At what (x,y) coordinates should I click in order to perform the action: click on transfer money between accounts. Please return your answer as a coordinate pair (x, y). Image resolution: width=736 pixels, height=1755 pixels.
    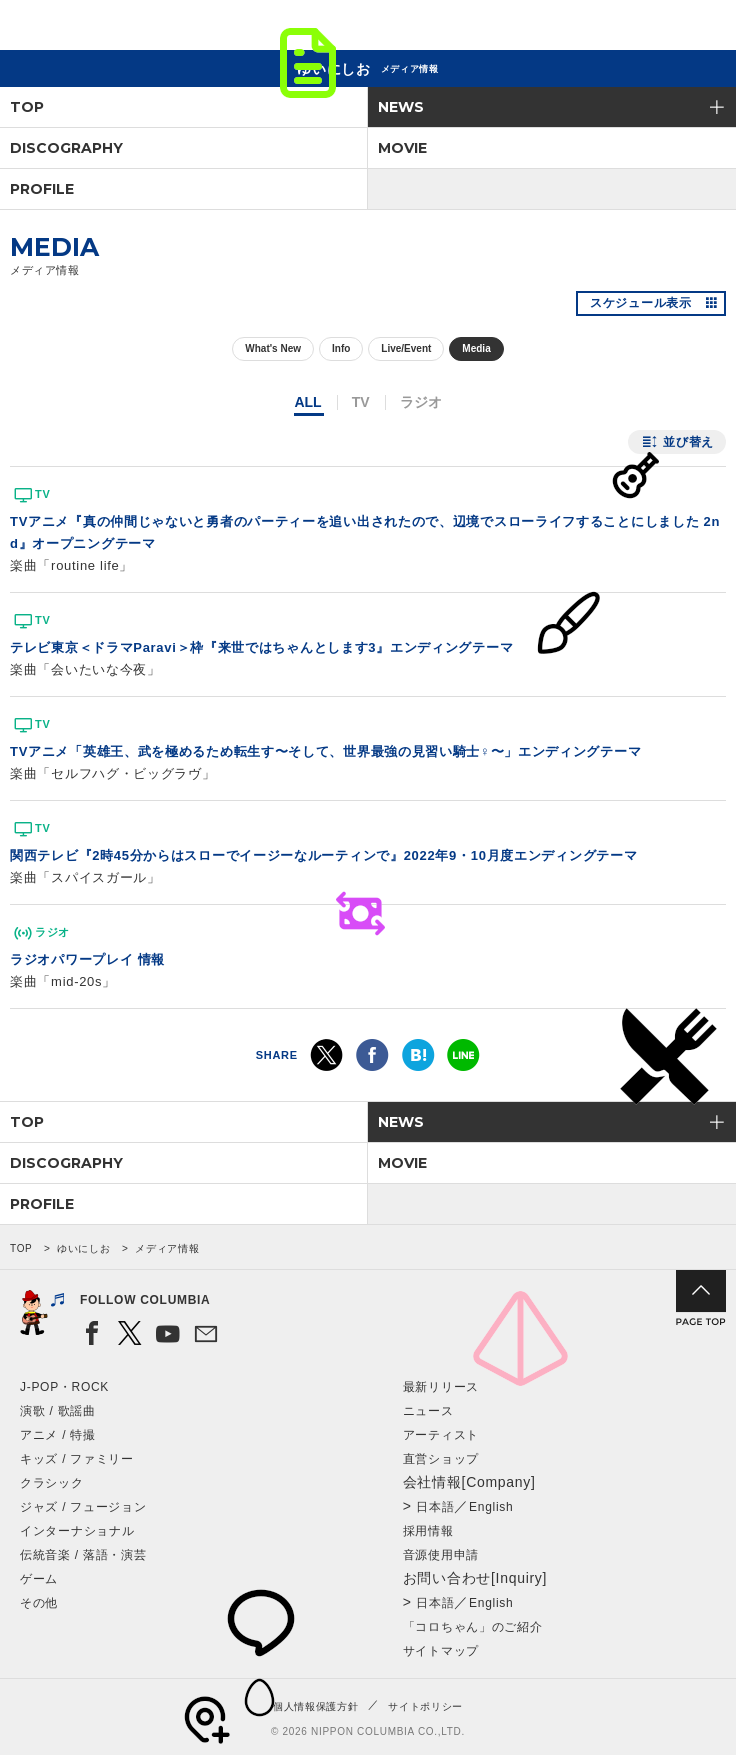
    Looking at the image, I should click on (360, 913).